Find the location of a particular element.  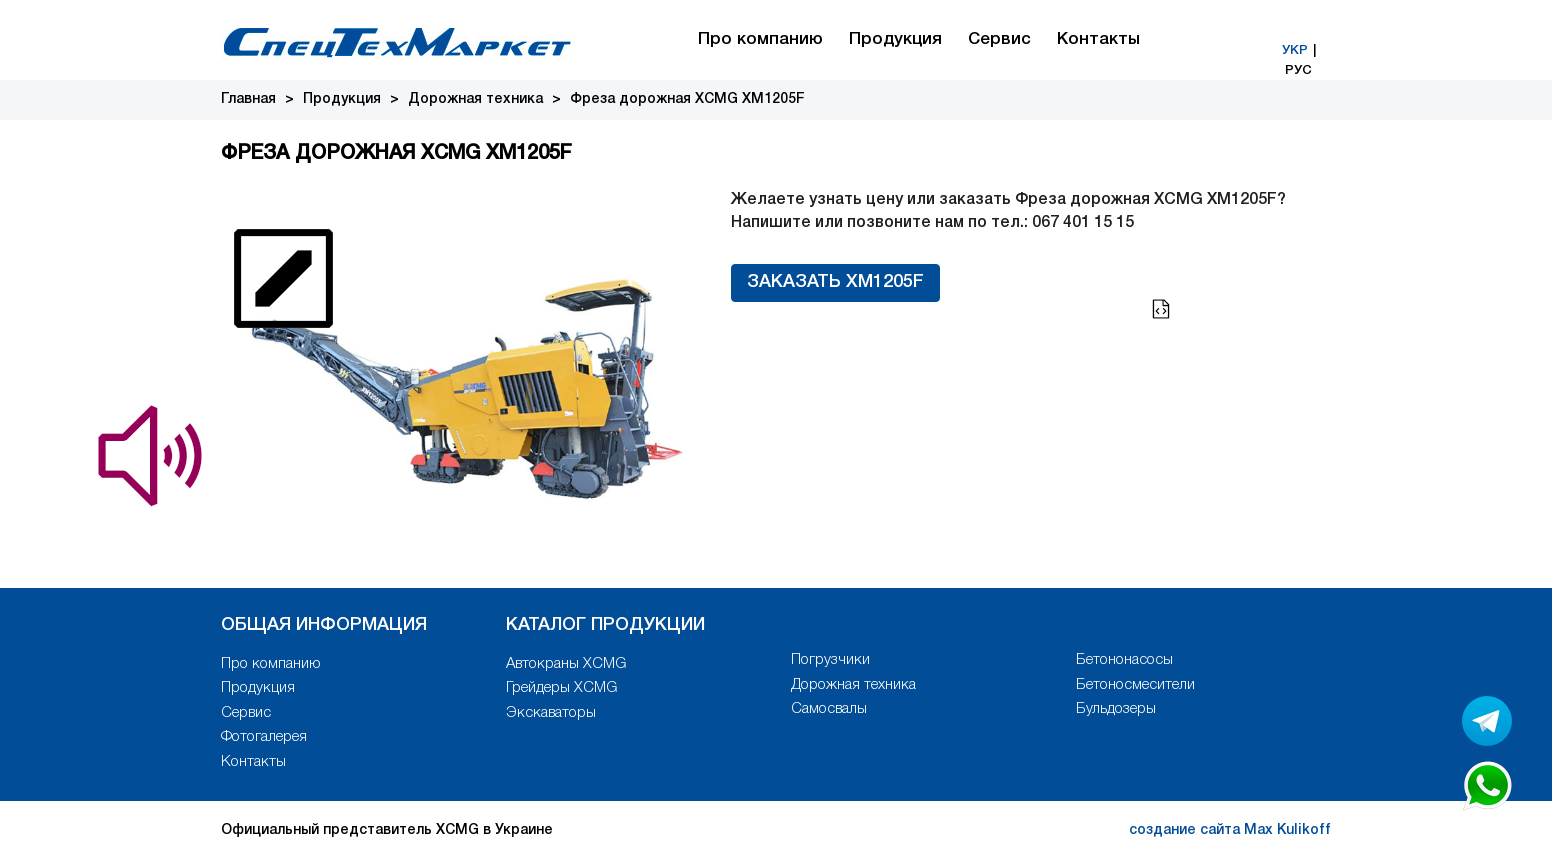

unmute audio or restore sound is located at coordinates (150, 457).